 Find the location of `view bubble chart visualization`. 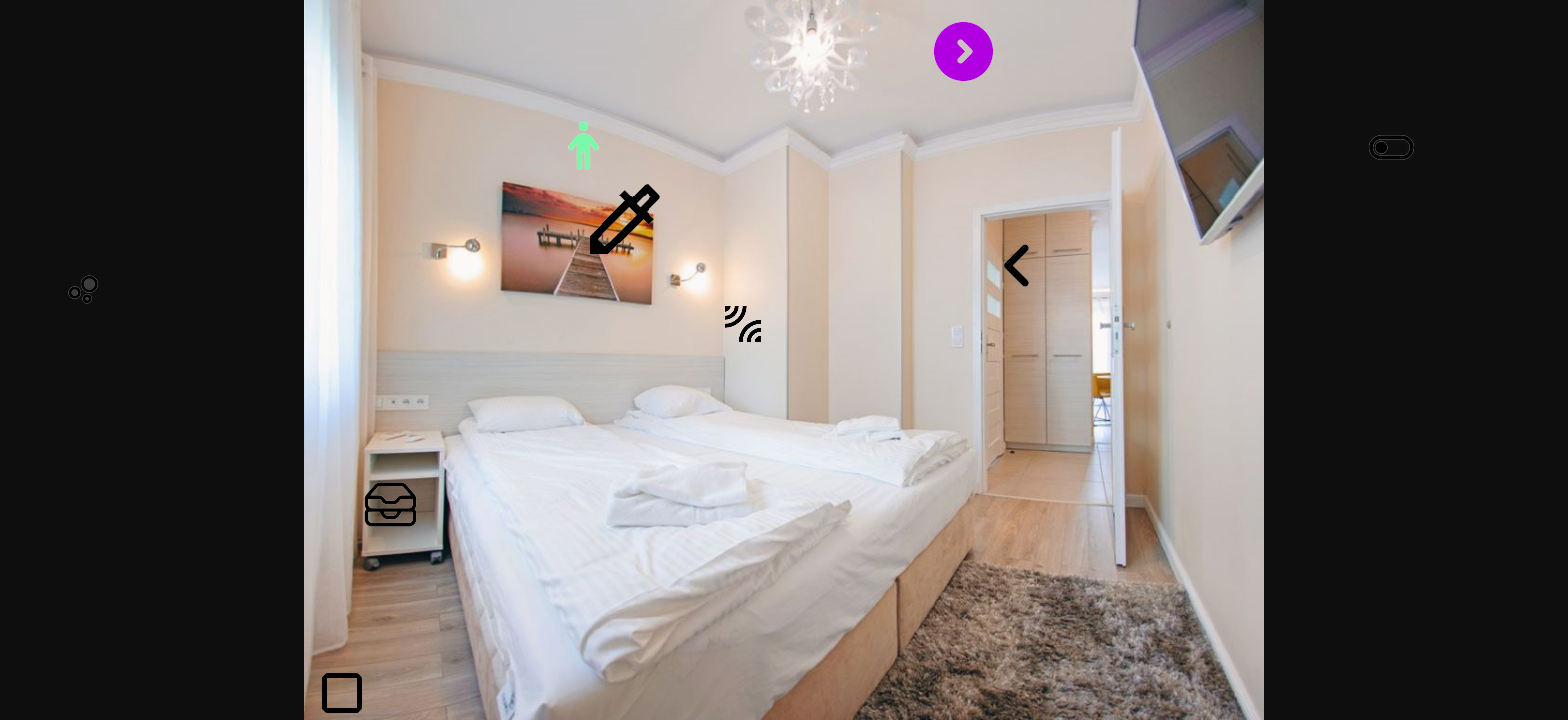

view bubble chart visualization is located at coordinates (82, 289).